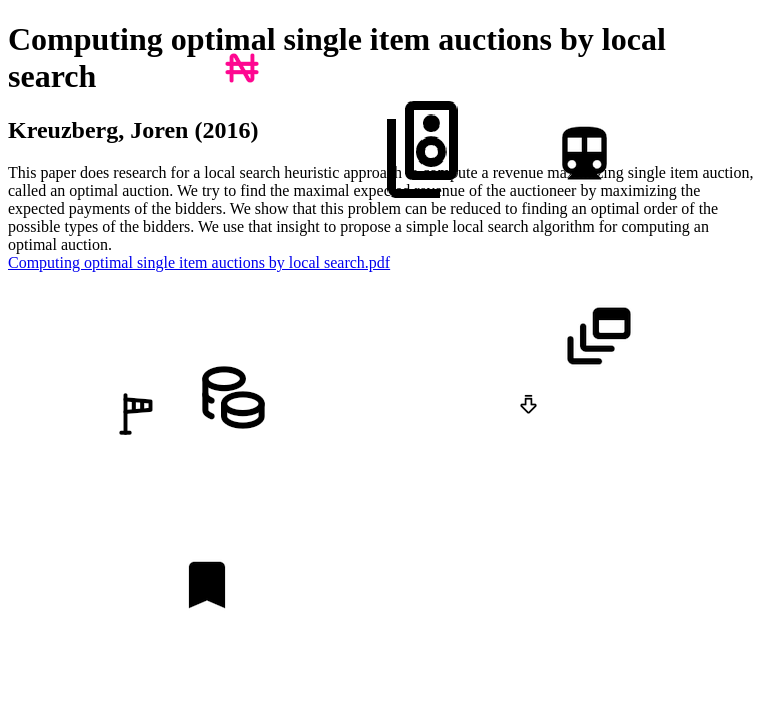 This screenshot has height=720, width=768. What do you see at coordinates (233, 397) in the screenshot?
I see `view your coin balance or currency` at bounding box center [233, 397].